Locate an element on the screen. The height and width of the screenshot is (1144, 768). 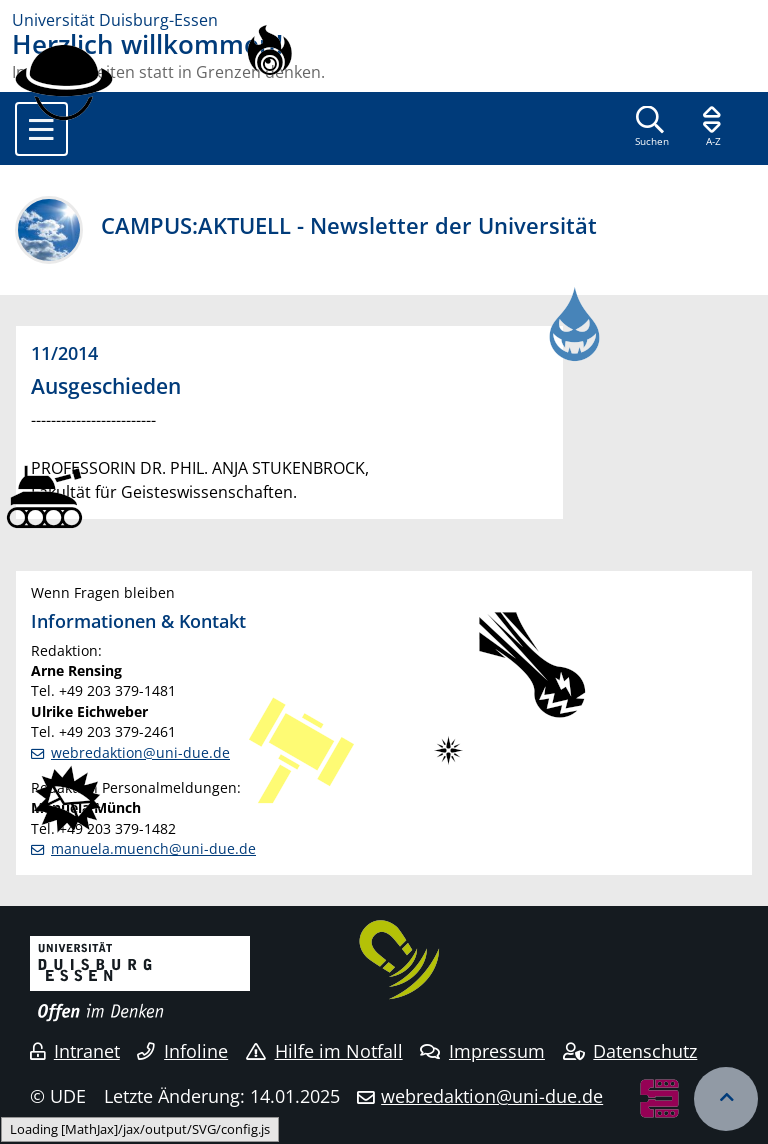
select military or soldier class is located at coordinates (64, 84).